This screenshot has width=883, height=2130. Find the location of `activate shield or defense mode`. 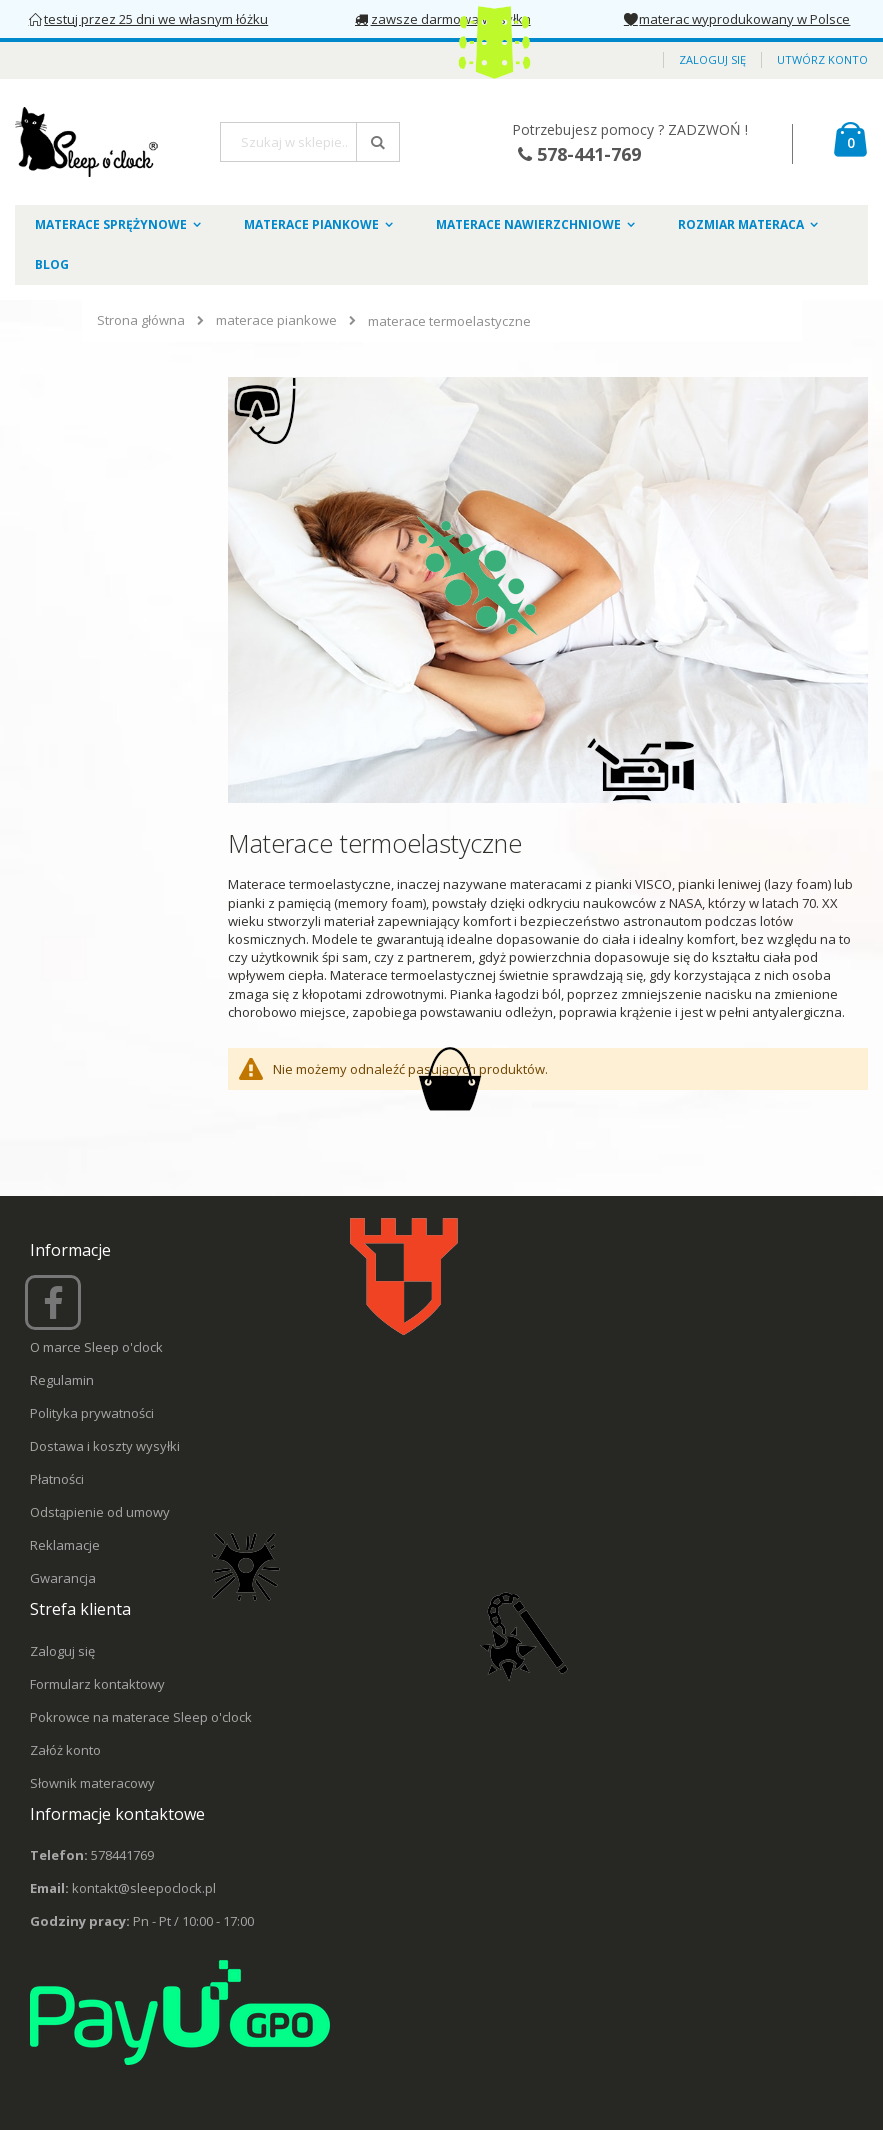

activate shield or defense mode is located at coordinates (402, 1277).